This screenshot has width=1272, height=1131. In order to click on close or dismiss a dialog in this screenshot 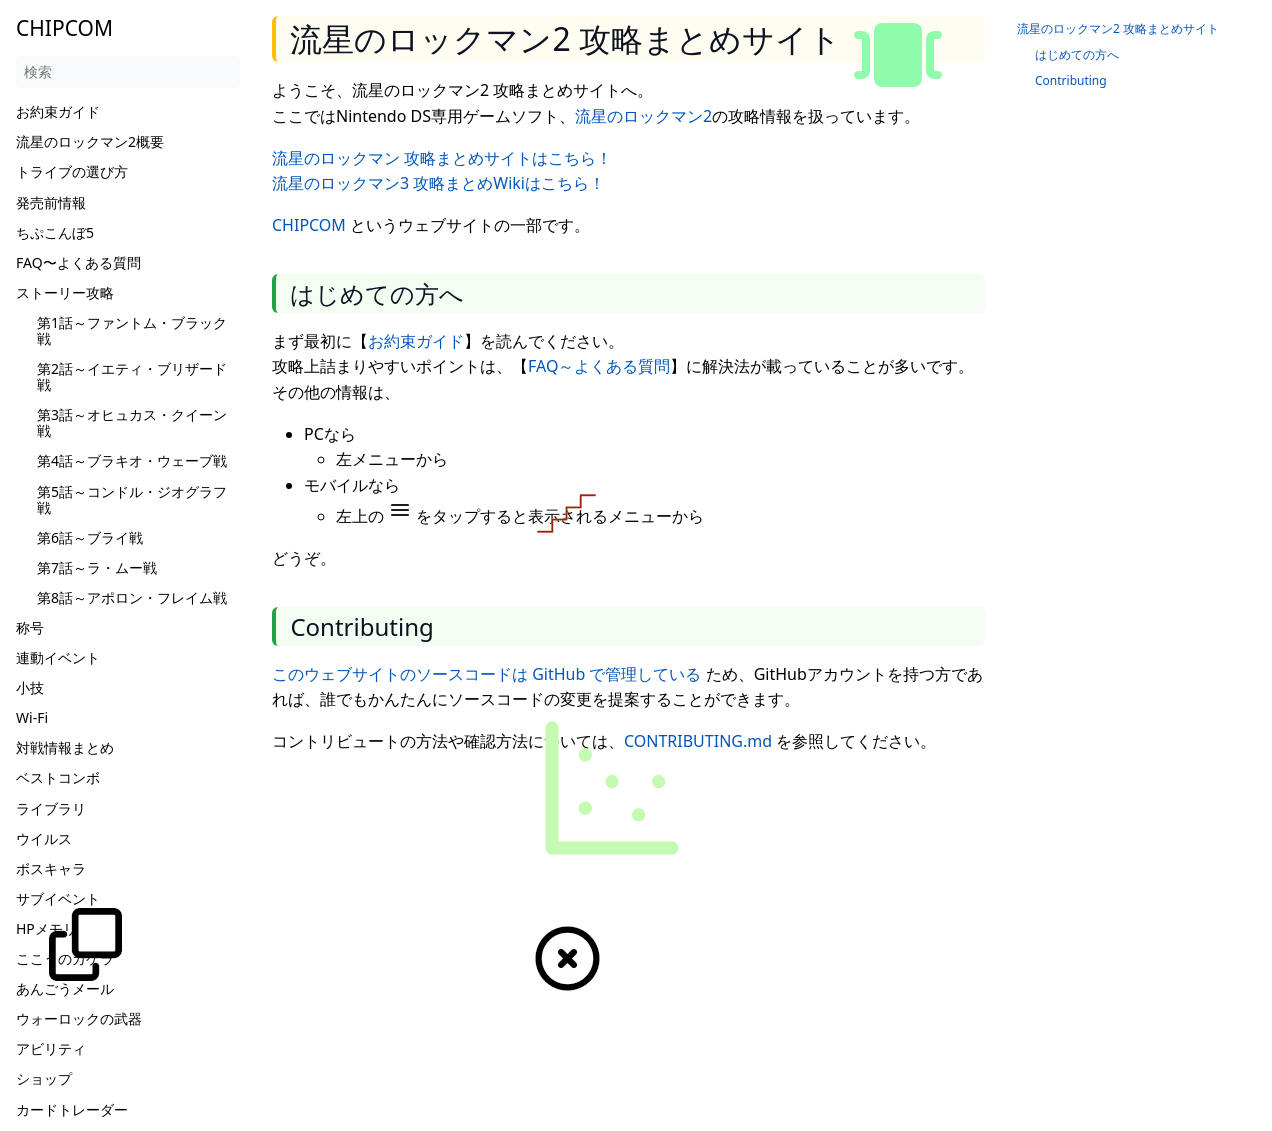, I will do `click(567, 958)`.